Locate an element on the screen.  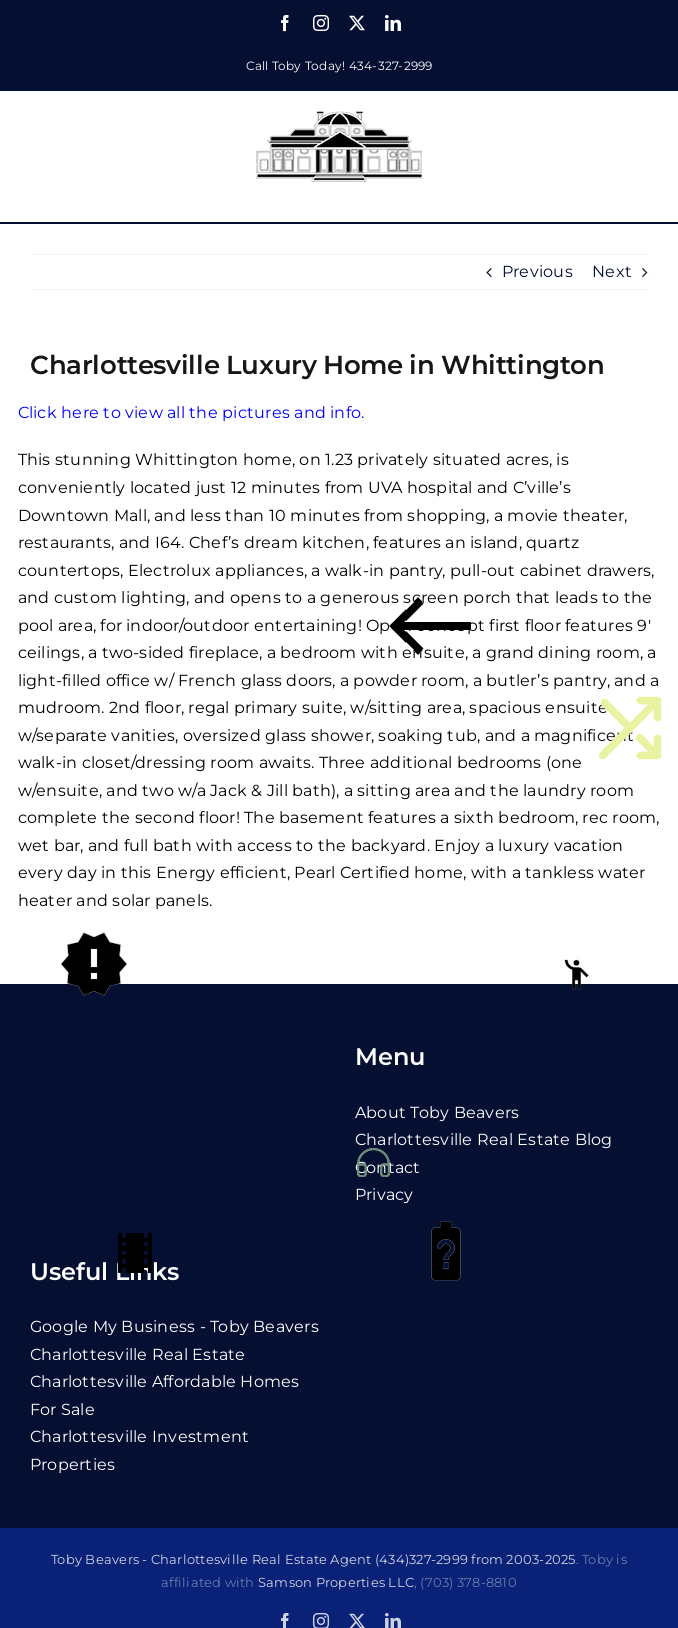
access people or contacts is located at coordinates (576, 974).